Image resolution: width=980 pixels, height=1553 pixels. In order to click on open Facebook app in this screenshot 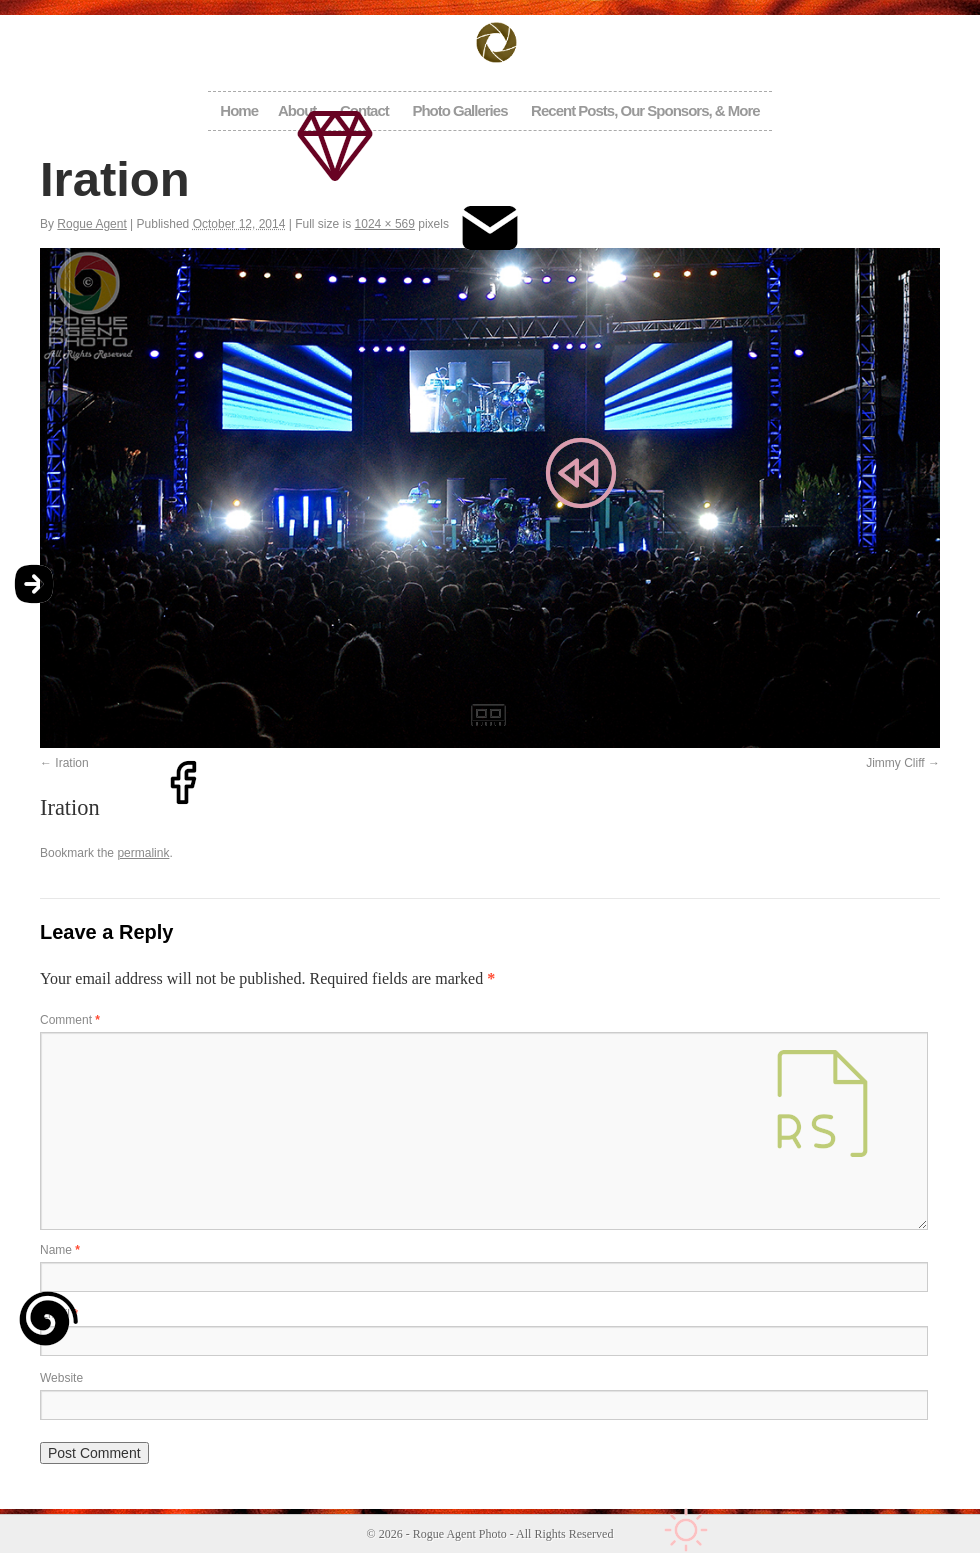, I will do `click(182, 782)`.